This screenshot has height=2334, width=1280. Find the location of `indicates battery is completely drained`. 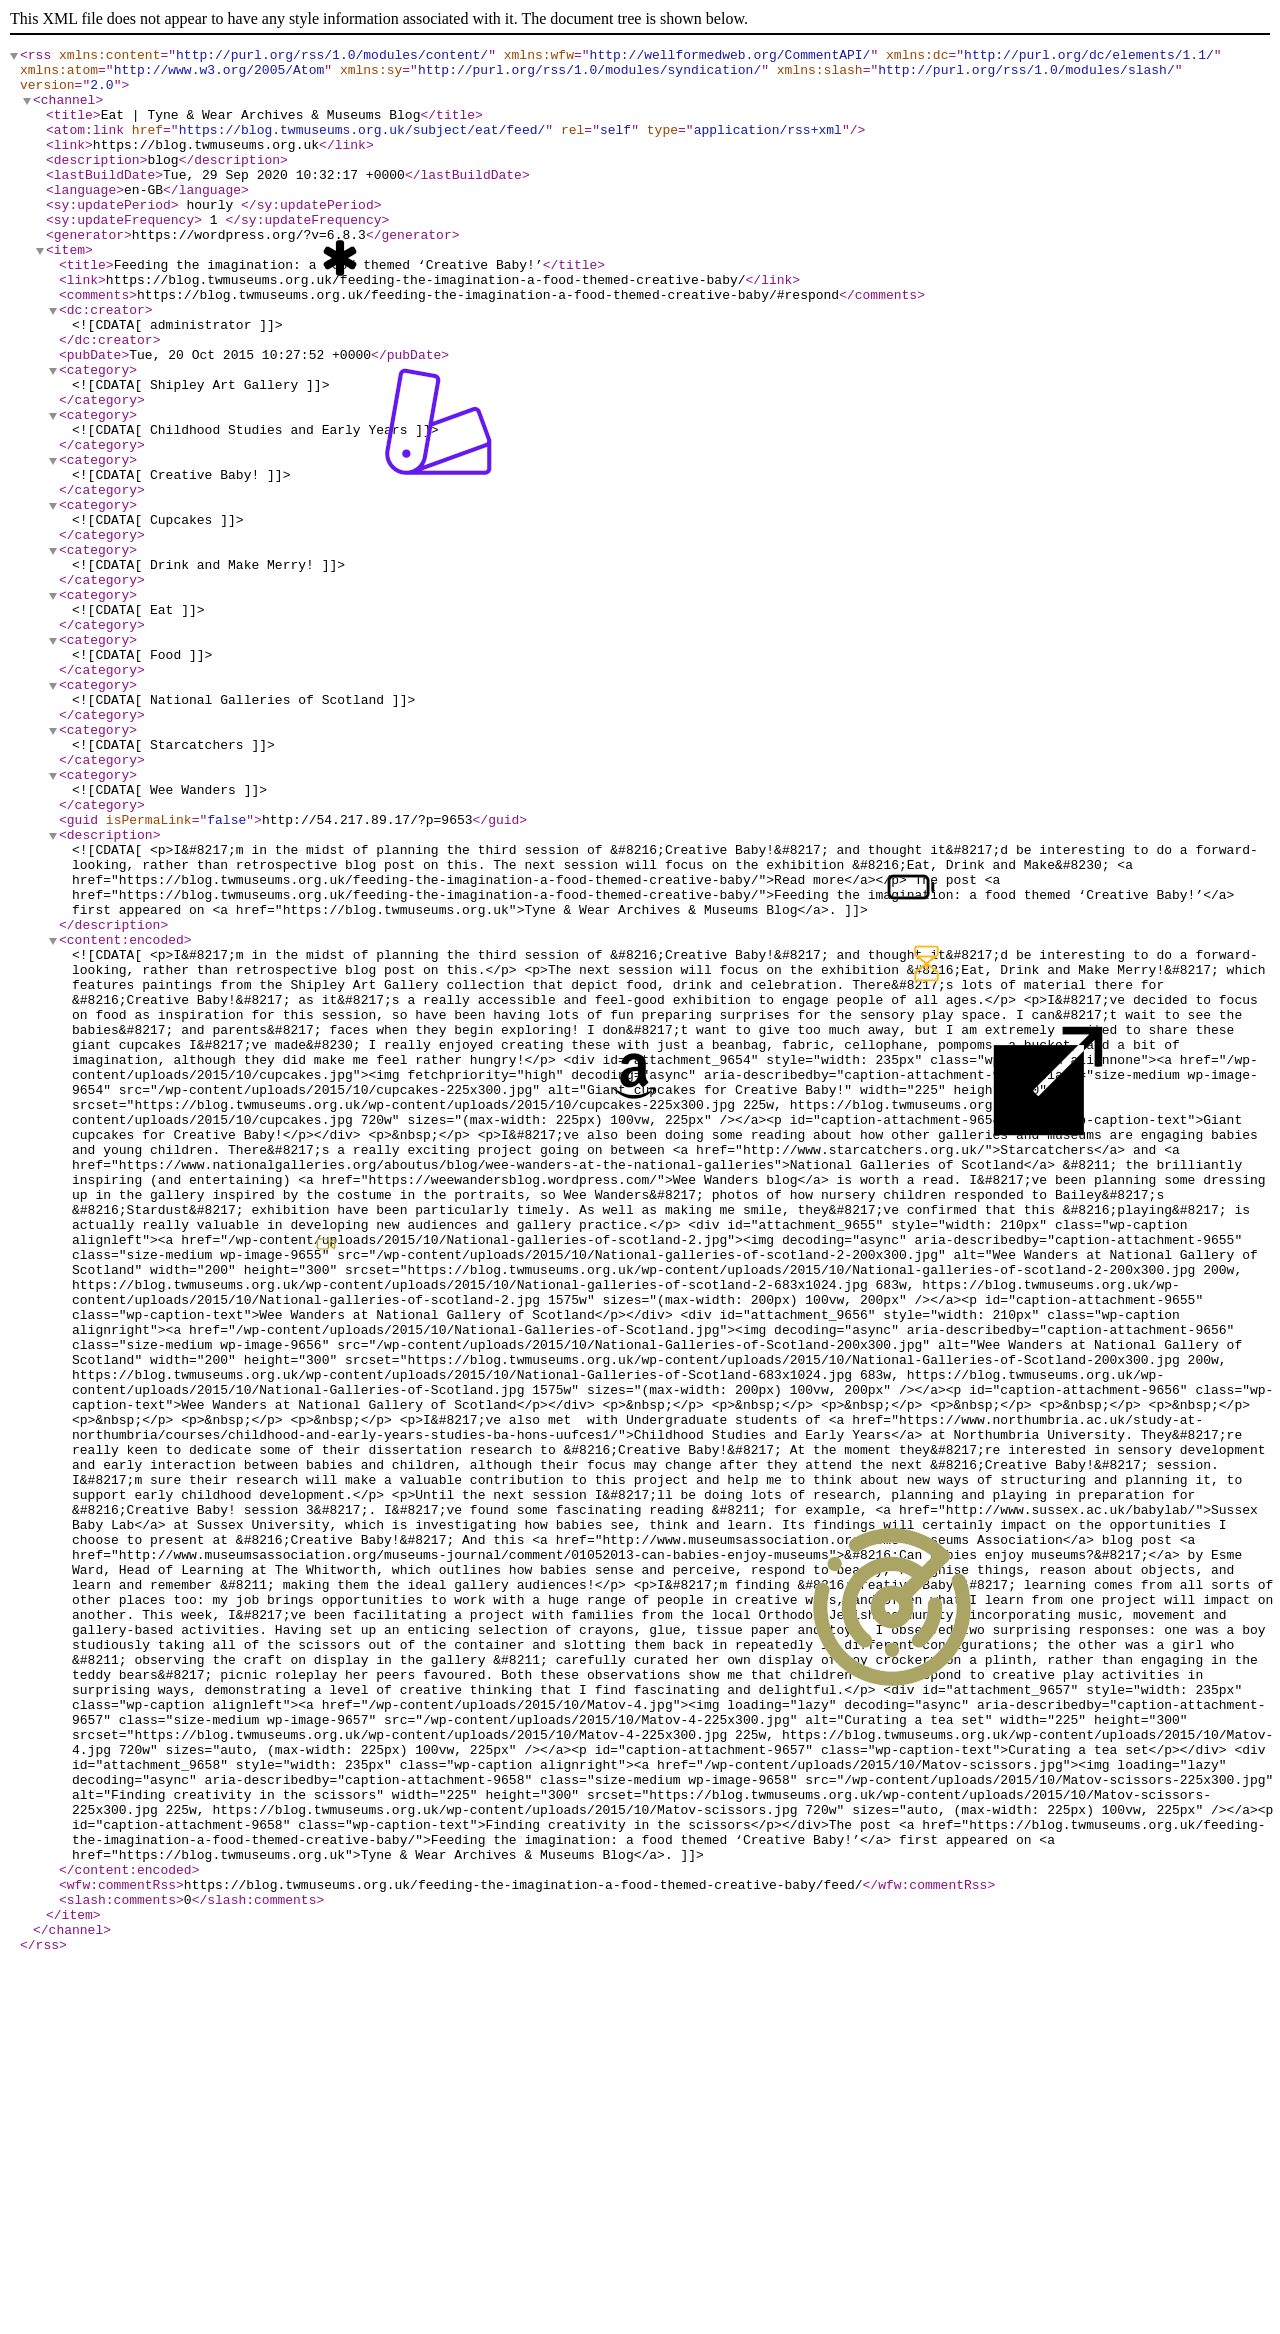

indicates battery is completely drained is located at coordinates (911, 887).